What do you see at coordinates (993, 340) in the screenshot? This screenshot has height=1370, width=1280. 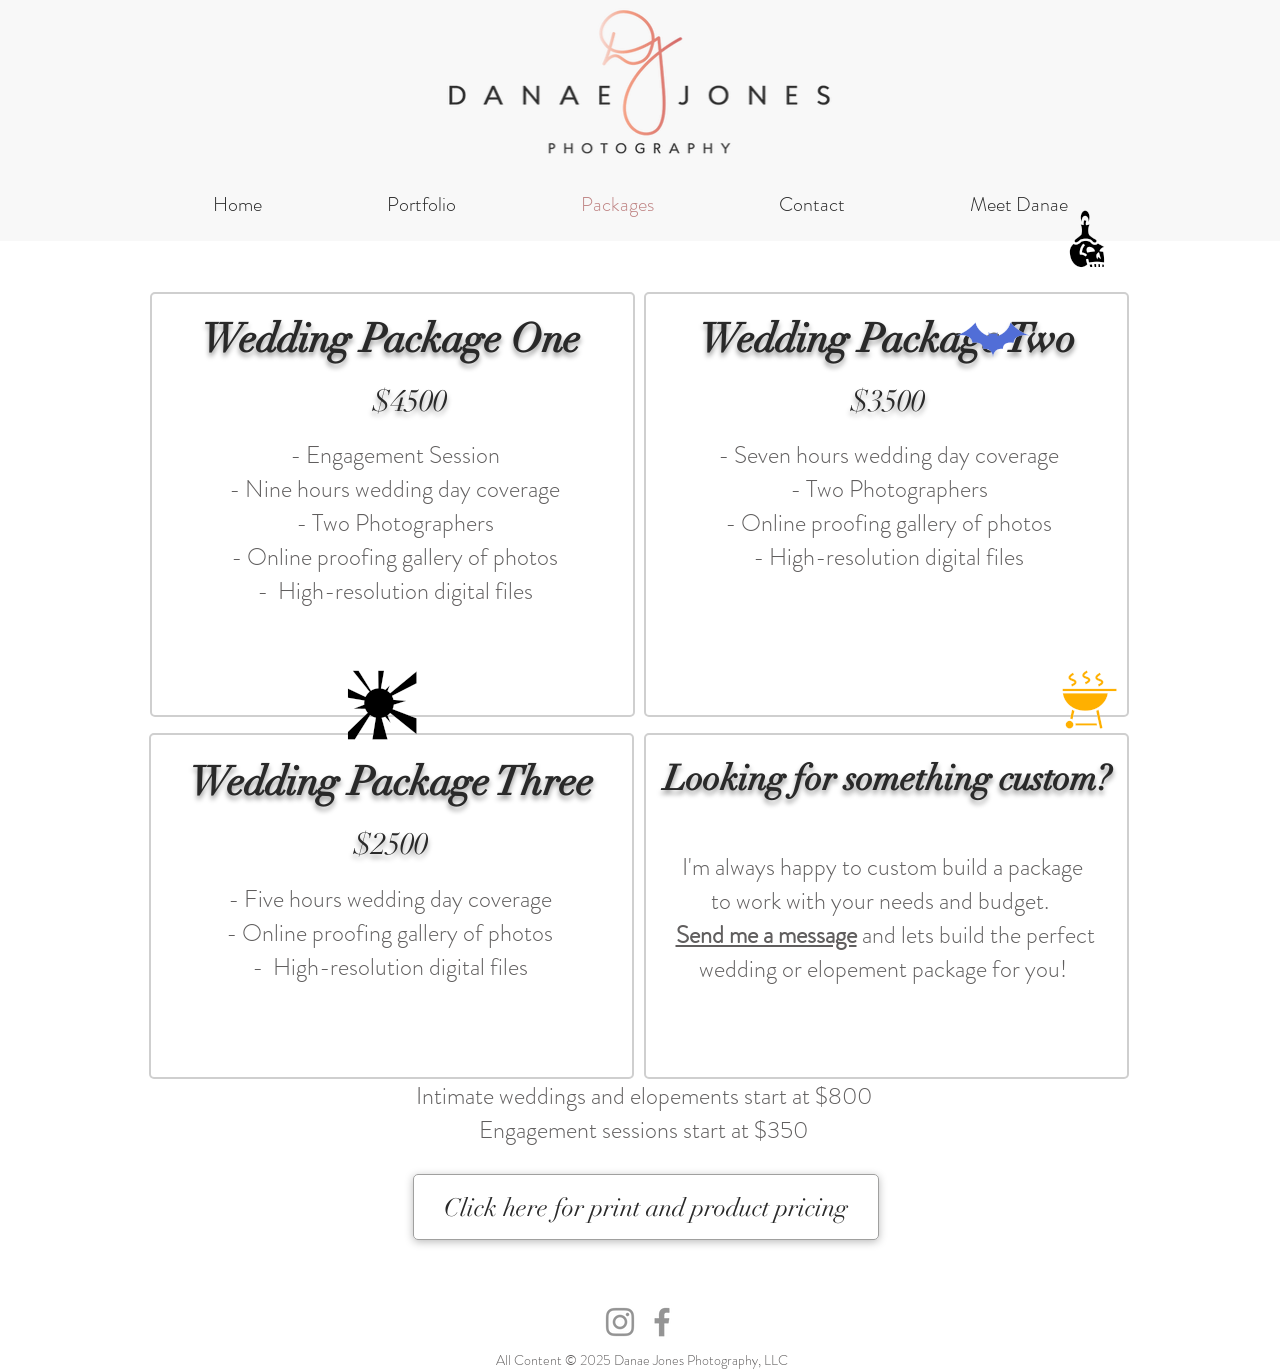 I see `indicates halloween or spooky theme content` at bounding box center [993, 340].